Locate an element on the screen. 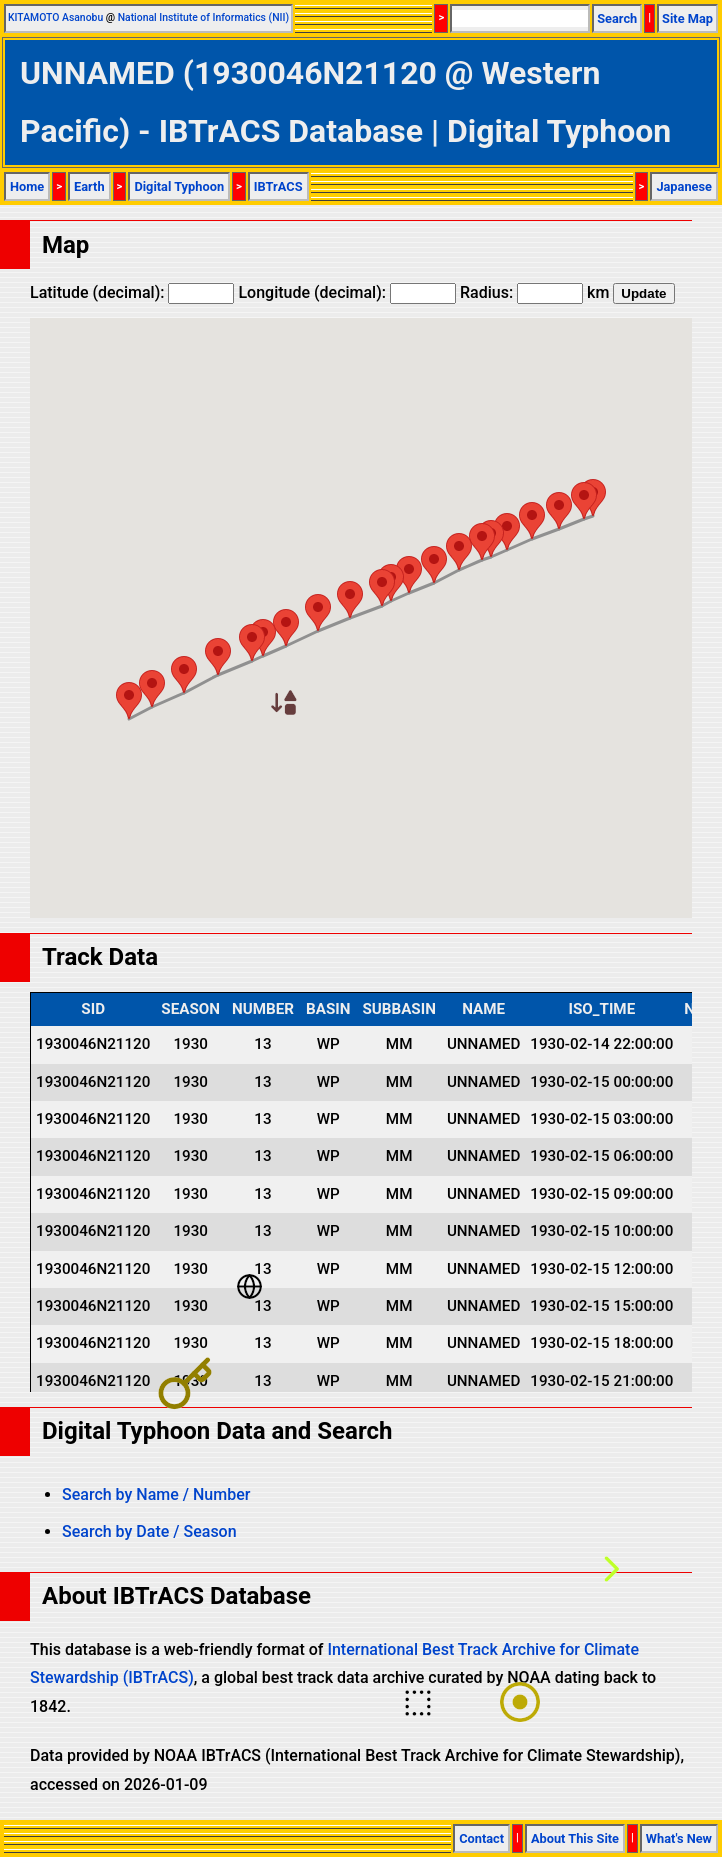 Image resolution: width=722 pixels, height=1857 pixels. navigate to the next item or screen is located at coordinates (610, 1569).